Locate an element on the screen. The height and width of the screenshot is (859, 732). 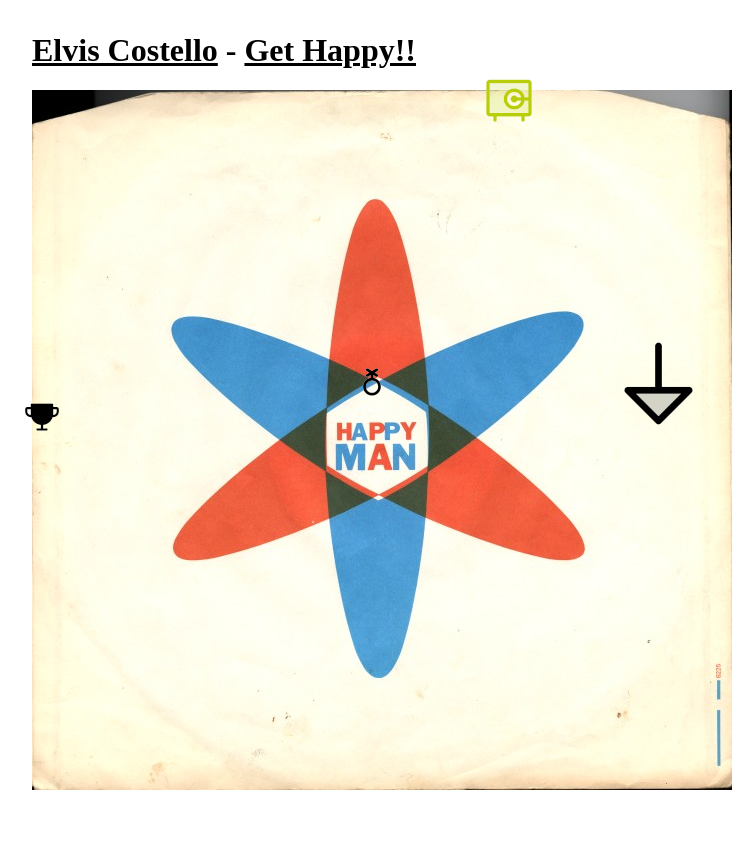
access secure storage or vault is located at coordinates (509, 99).